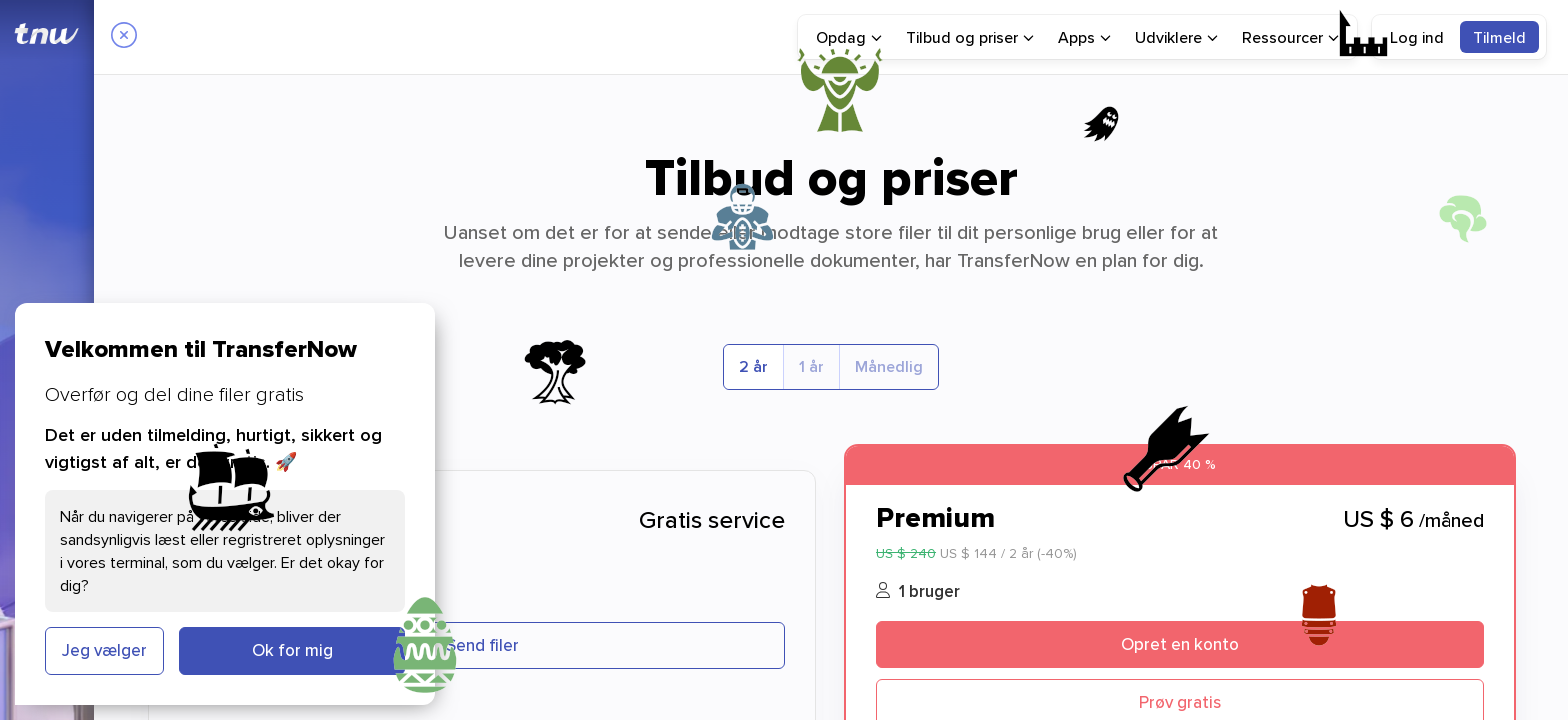 Image resolution: width=1568 pixels, height=720 pixels. Describe the element at coordinates (1101, 124) in the screenshot. I see `toggle ghost mode or invisible status` at that location.